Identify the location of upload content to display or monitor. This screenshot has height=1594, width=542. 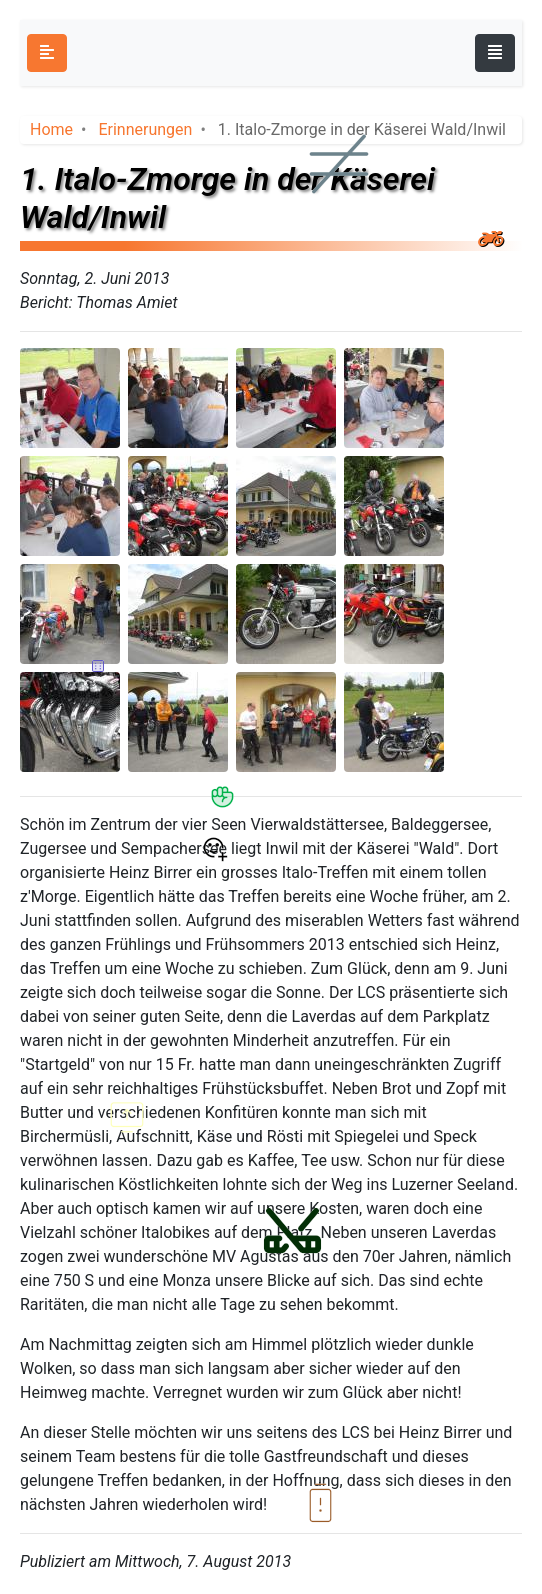
(127, 1116).